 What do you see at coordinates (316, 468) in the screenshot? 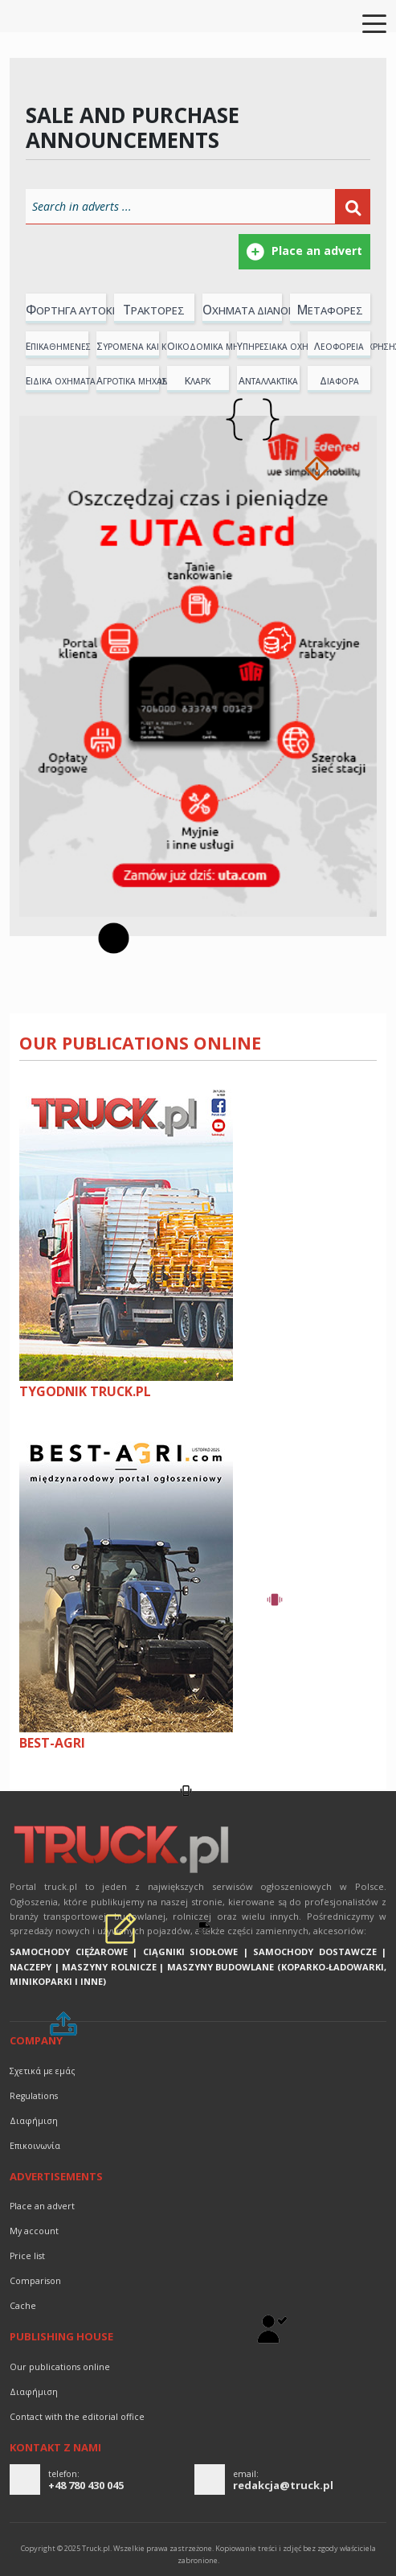
I see `indicates a warning or alert requiring attention` at bounding box center [316, 468].